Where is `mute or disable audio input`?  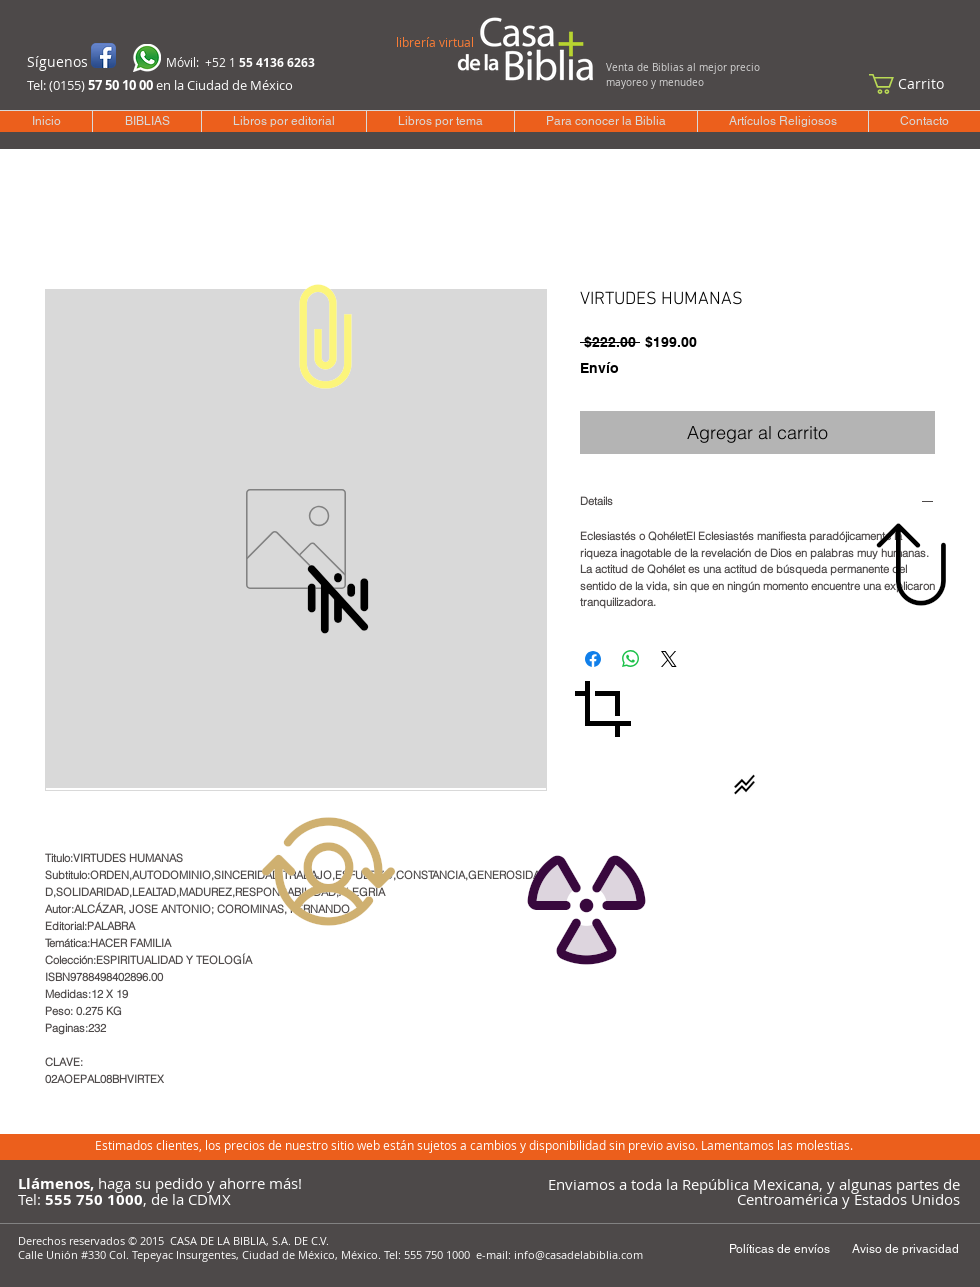
mute or disable audio input is located at coordinates (338, 598).